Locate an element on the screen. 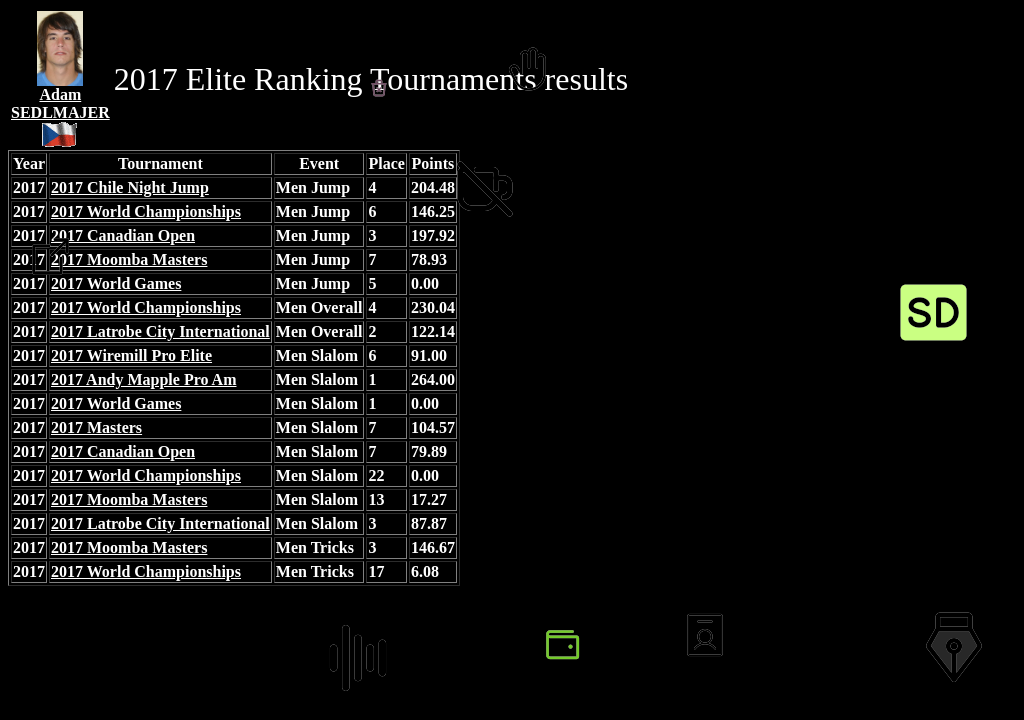  permanently delete an item is located at coordinates (379, 88).